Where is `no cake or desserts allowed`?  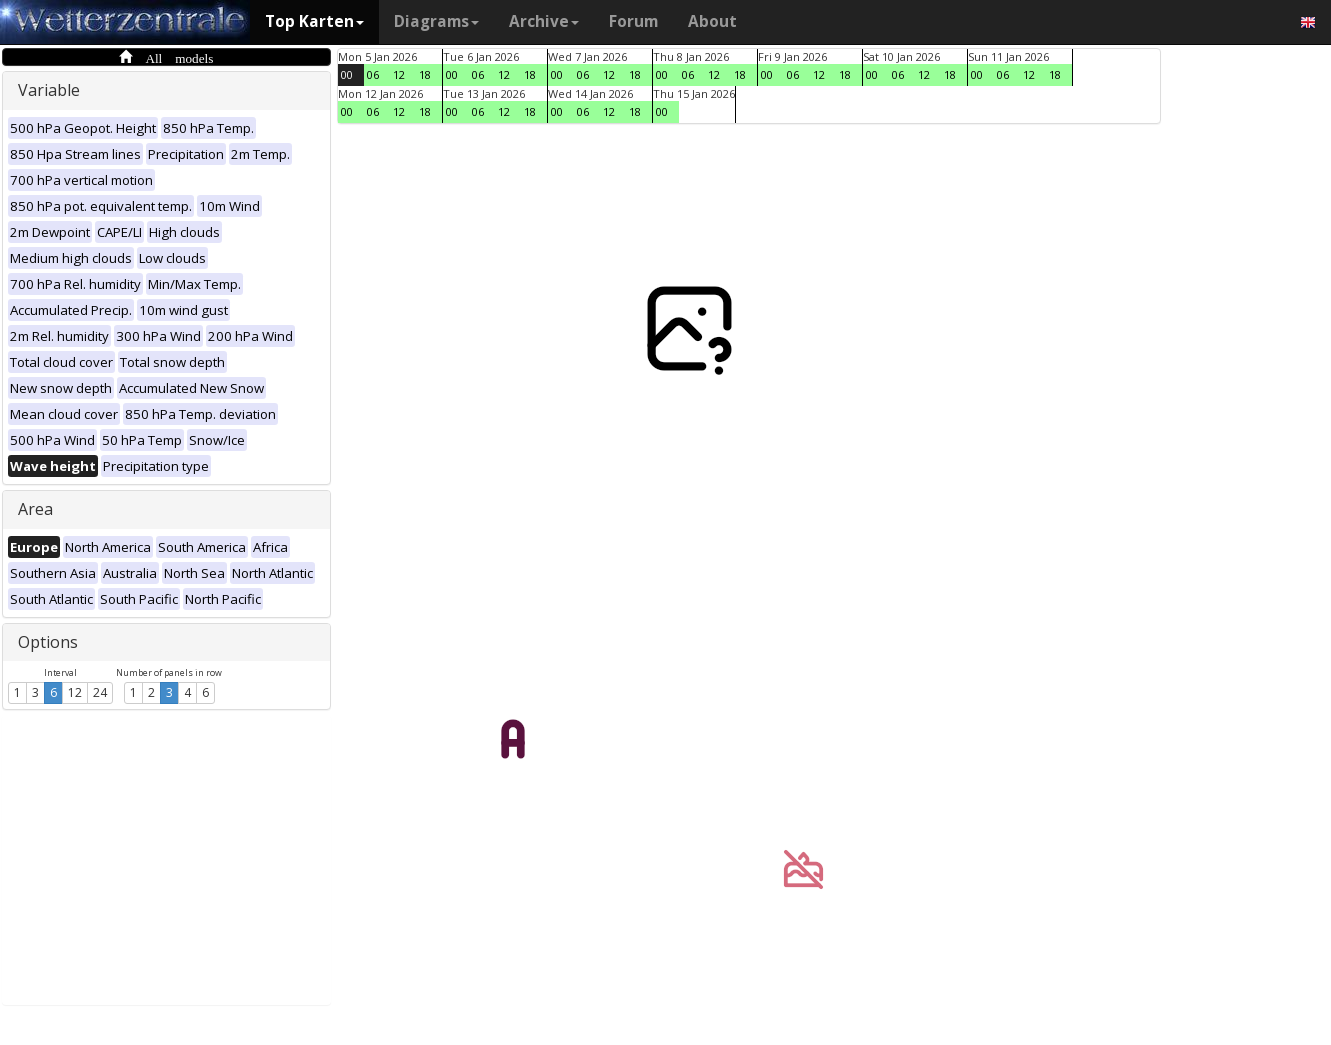
no cake or desserts allowed is located at coordinates (803, 869).